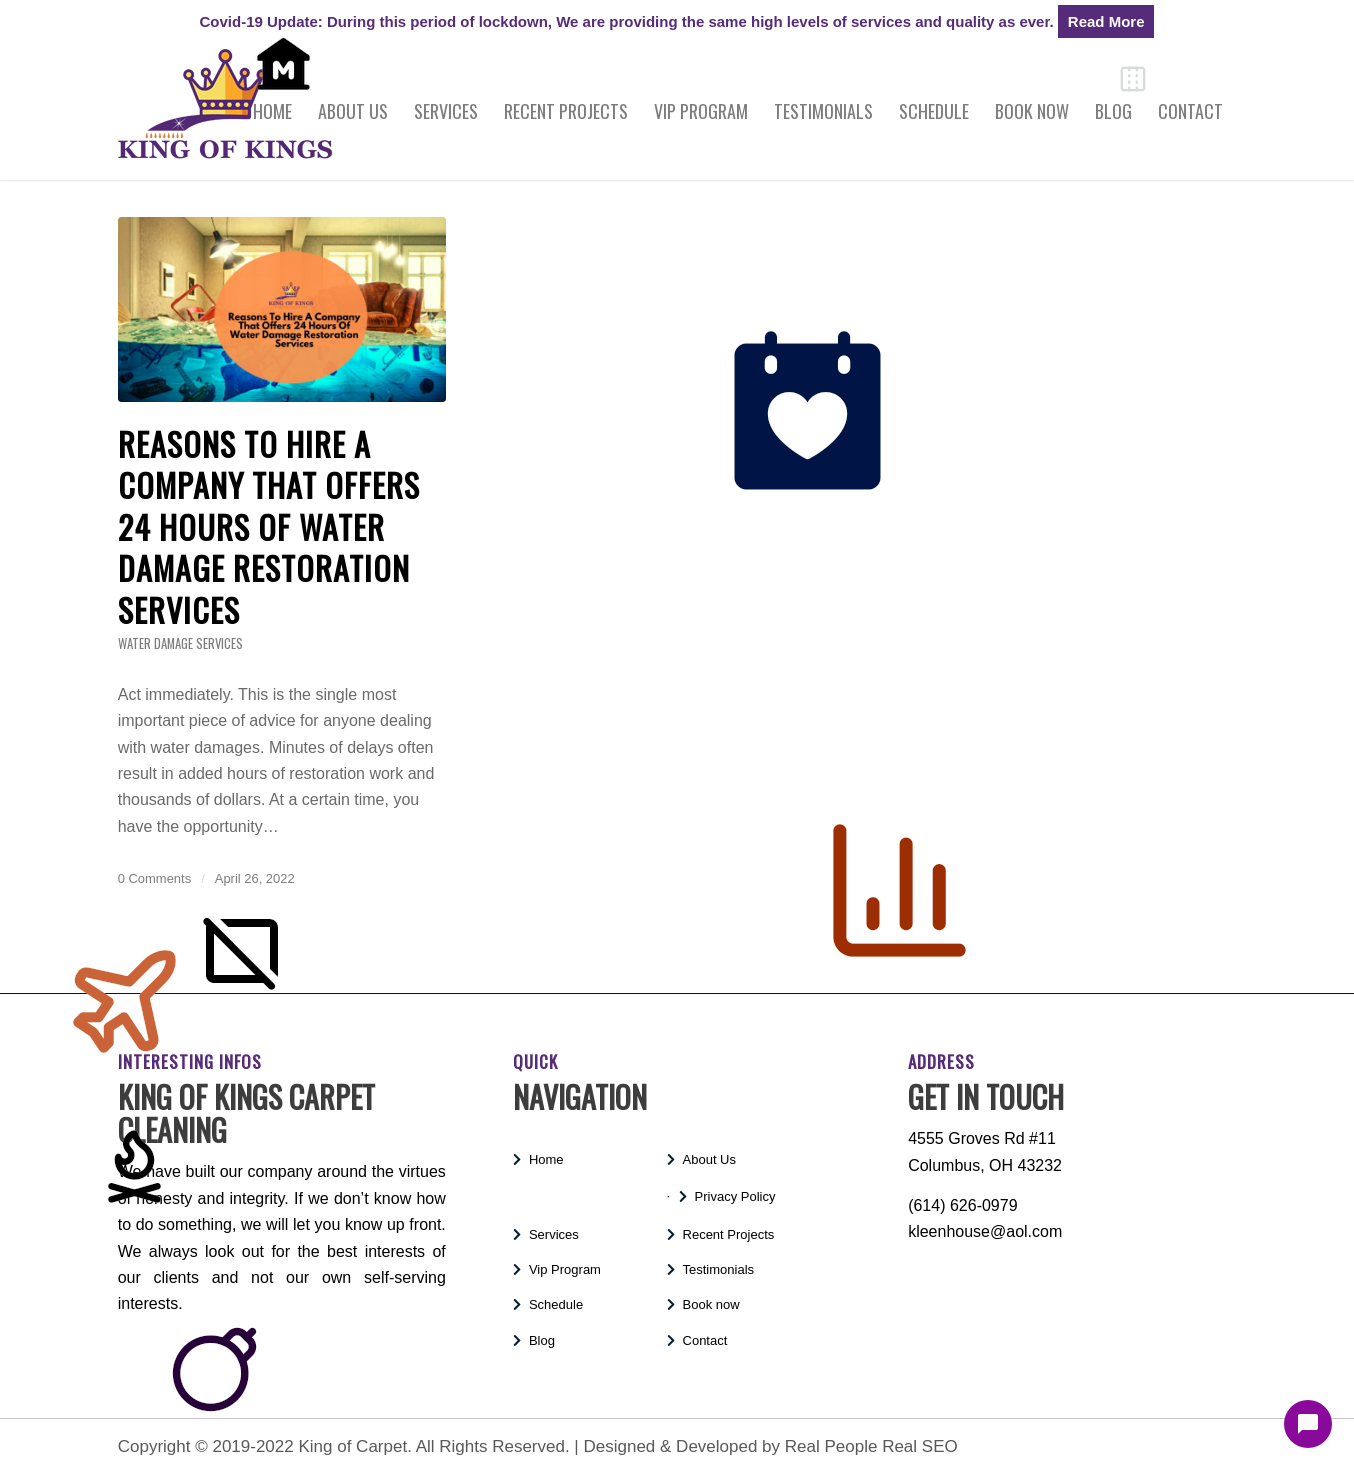  What do you see at coordinates (899, 890) in the screenshot?
I see `view analytics or statistics` at bounding box center [899, 890].